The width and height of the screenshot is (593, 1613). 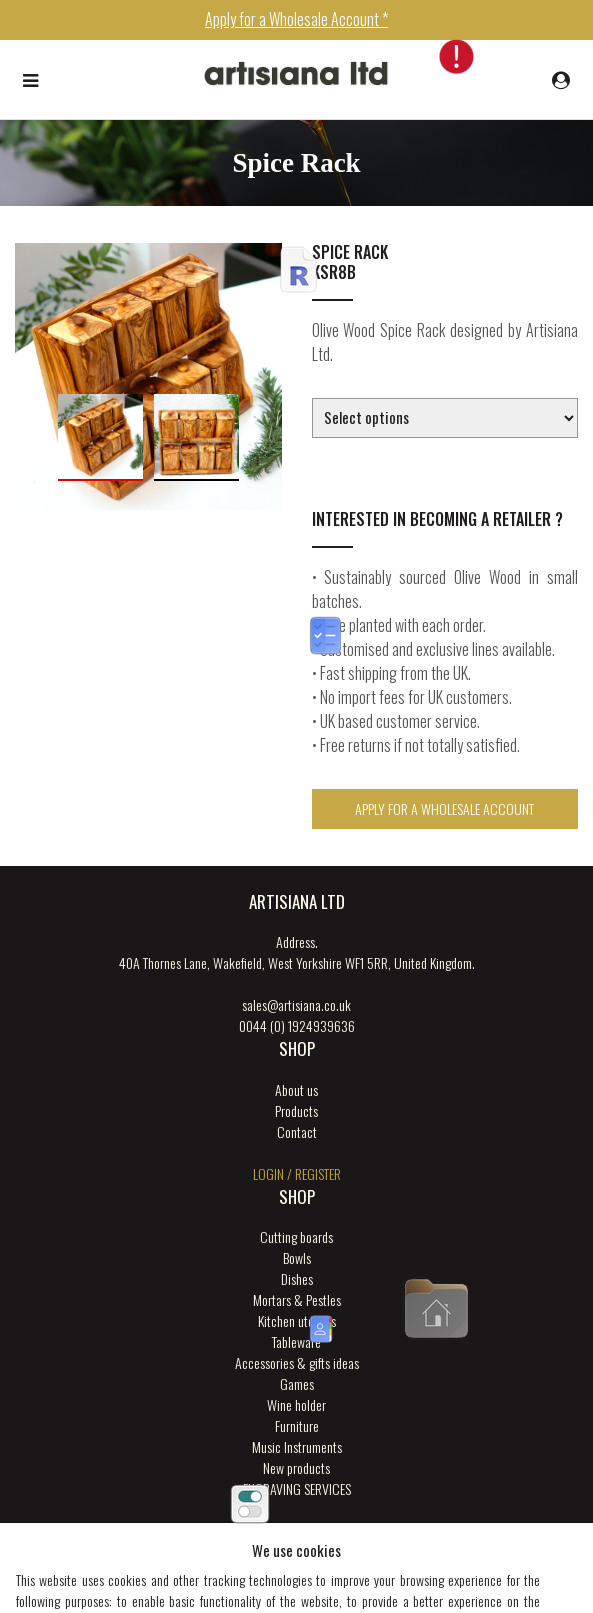 I want to click on indicates a critical error or danger state, so click(x=456, y=56).